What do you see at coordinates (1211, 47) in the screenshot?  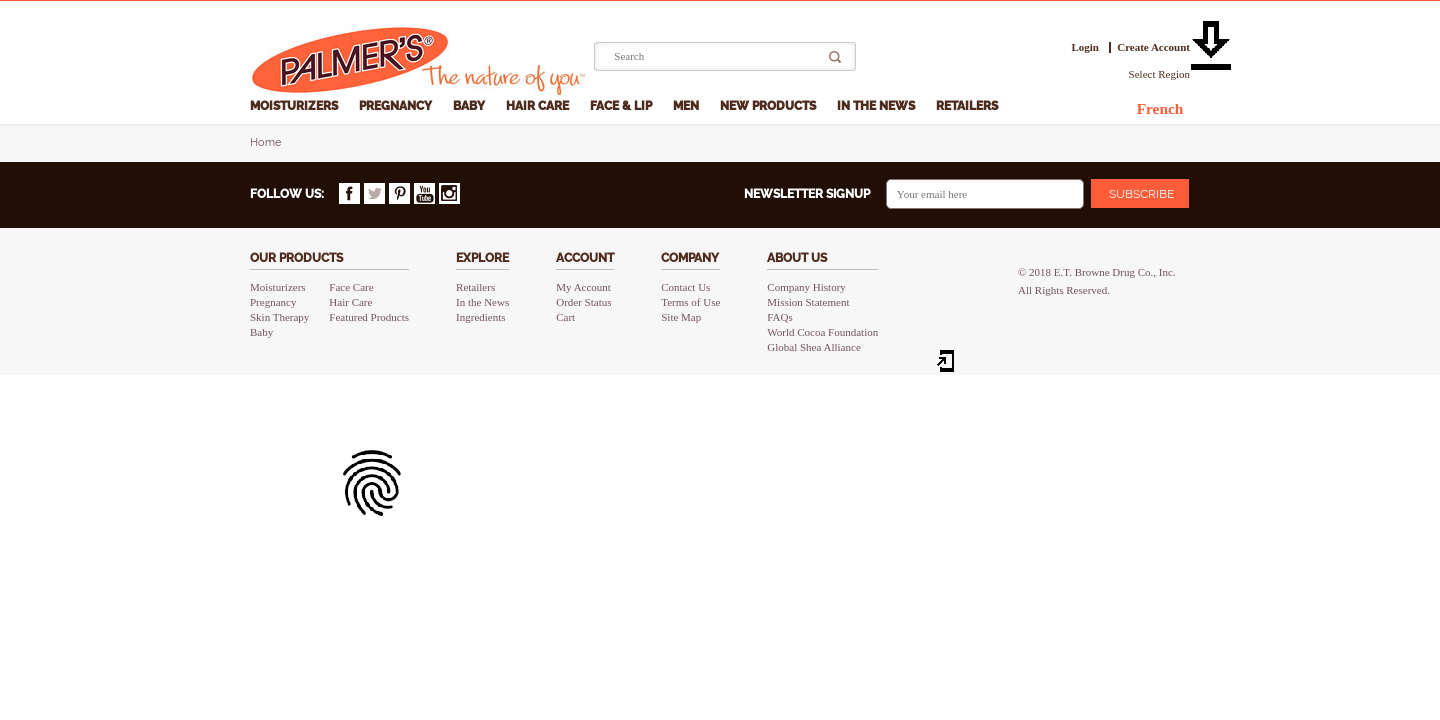 I see `download a file` at bounding box center [1211, 47].